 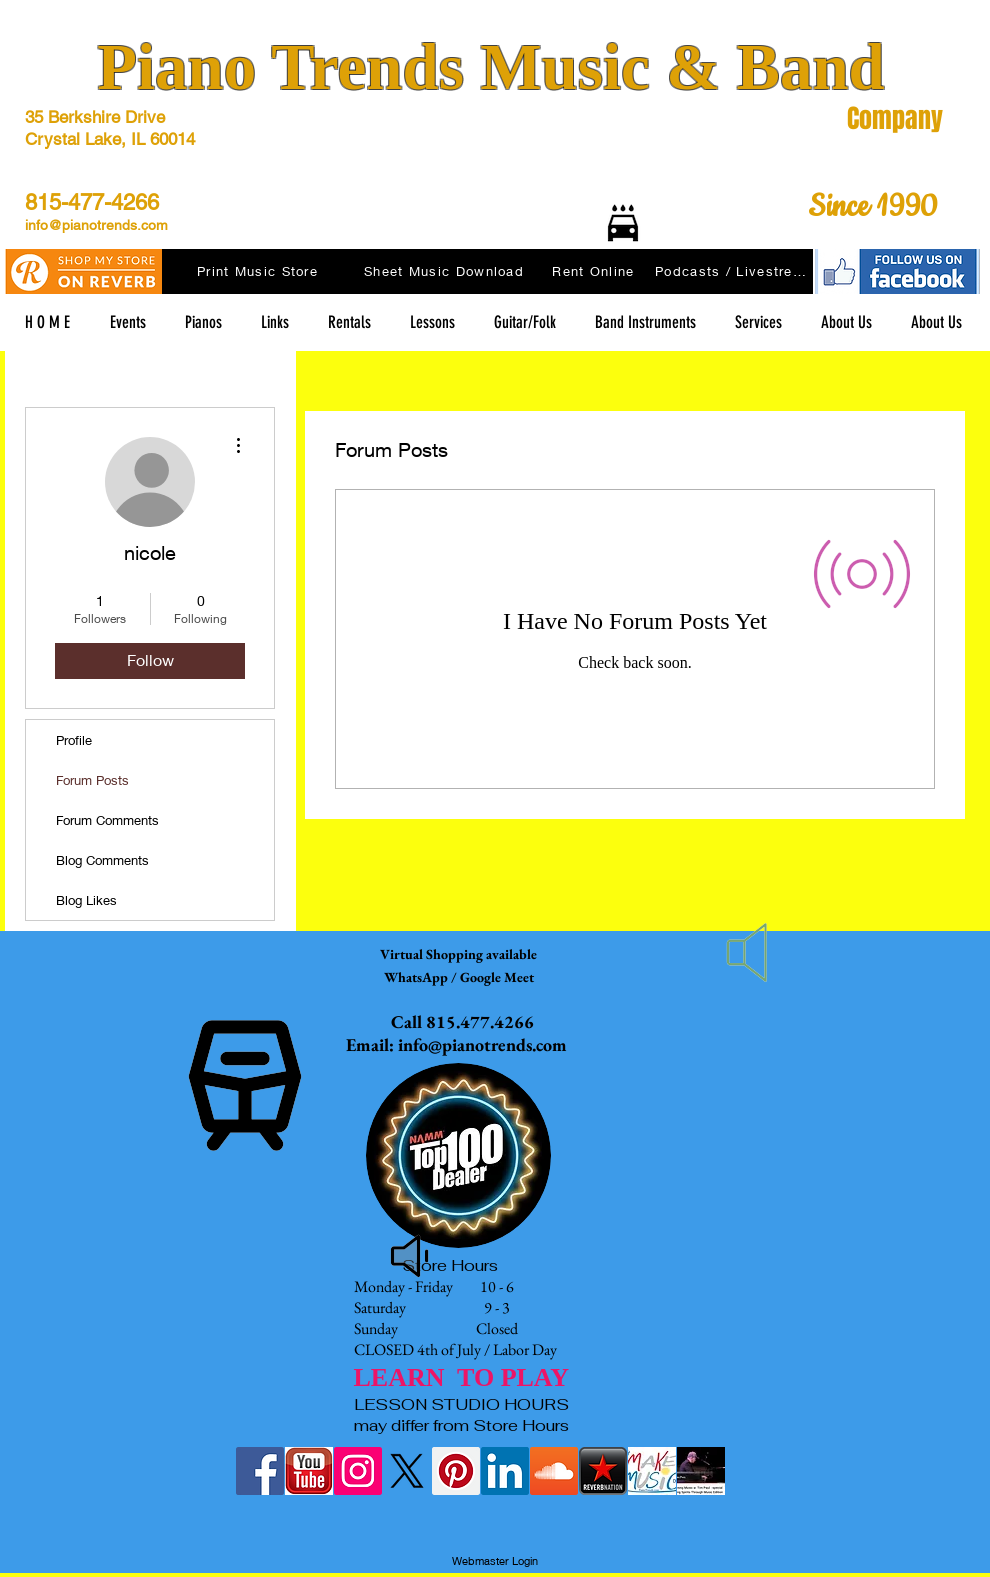 What do you see at coordinates (412, 1256) in the screenshot?
I see `audio playing at low volume` at bounding box center [412, 1256].